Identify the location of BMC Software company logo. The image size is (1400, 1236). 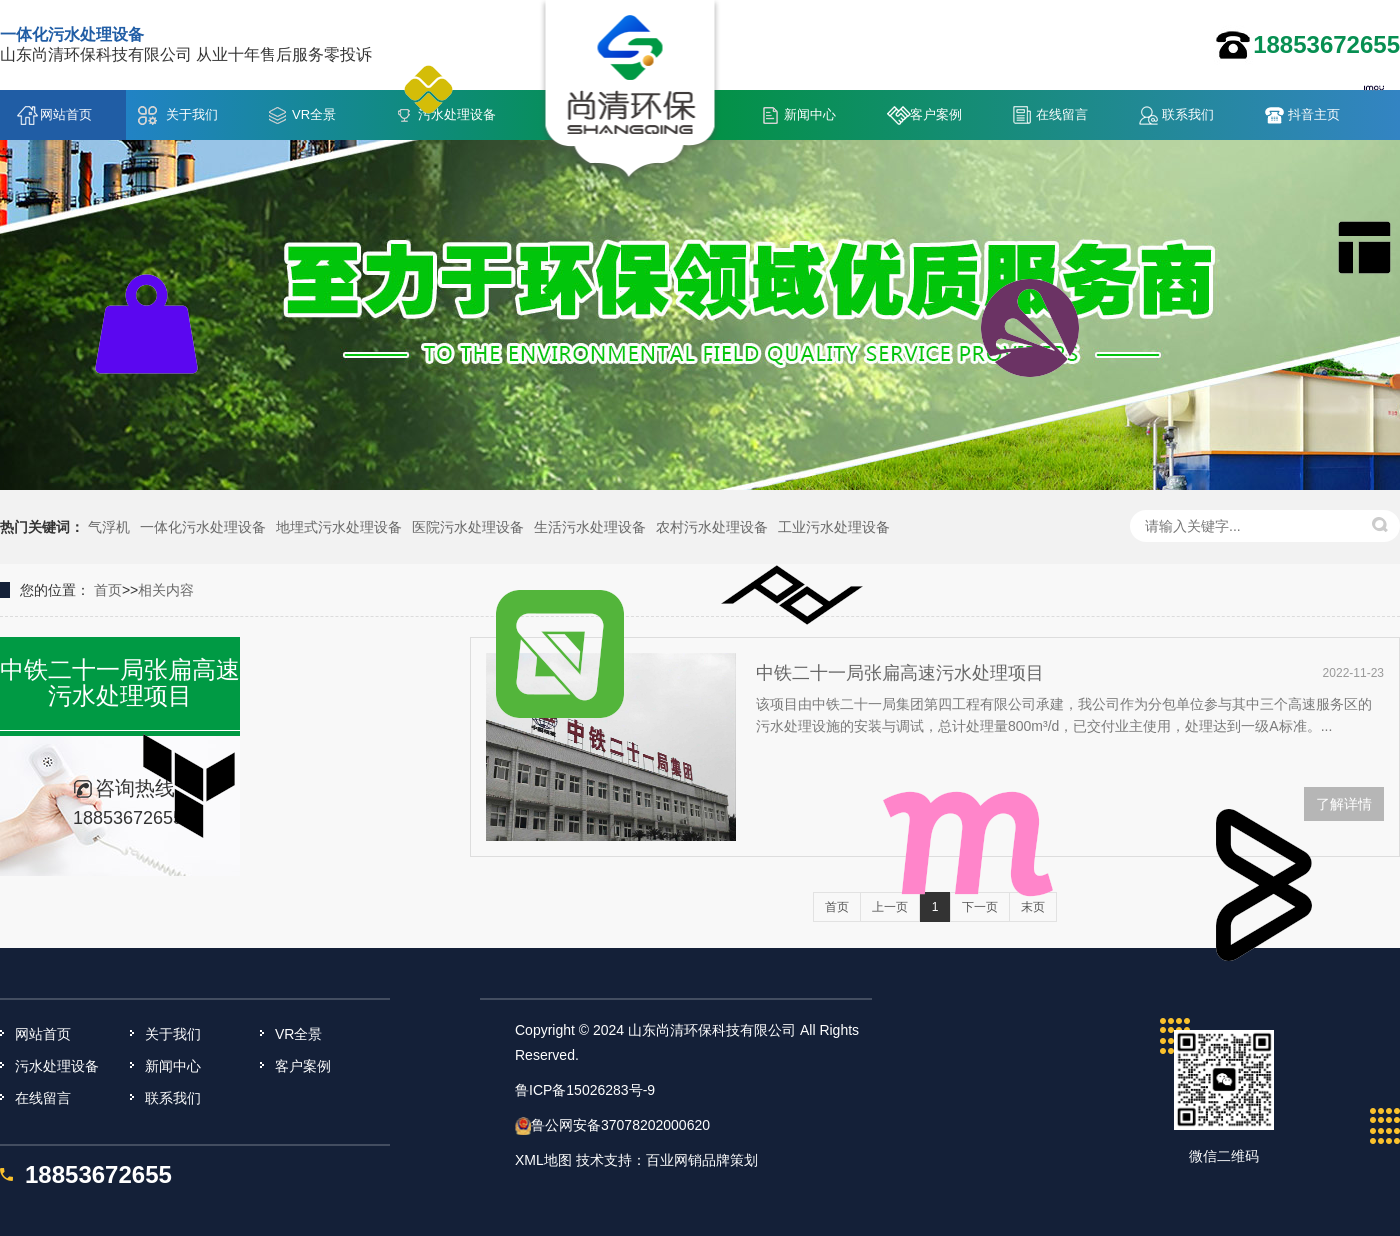
(1264, 885).